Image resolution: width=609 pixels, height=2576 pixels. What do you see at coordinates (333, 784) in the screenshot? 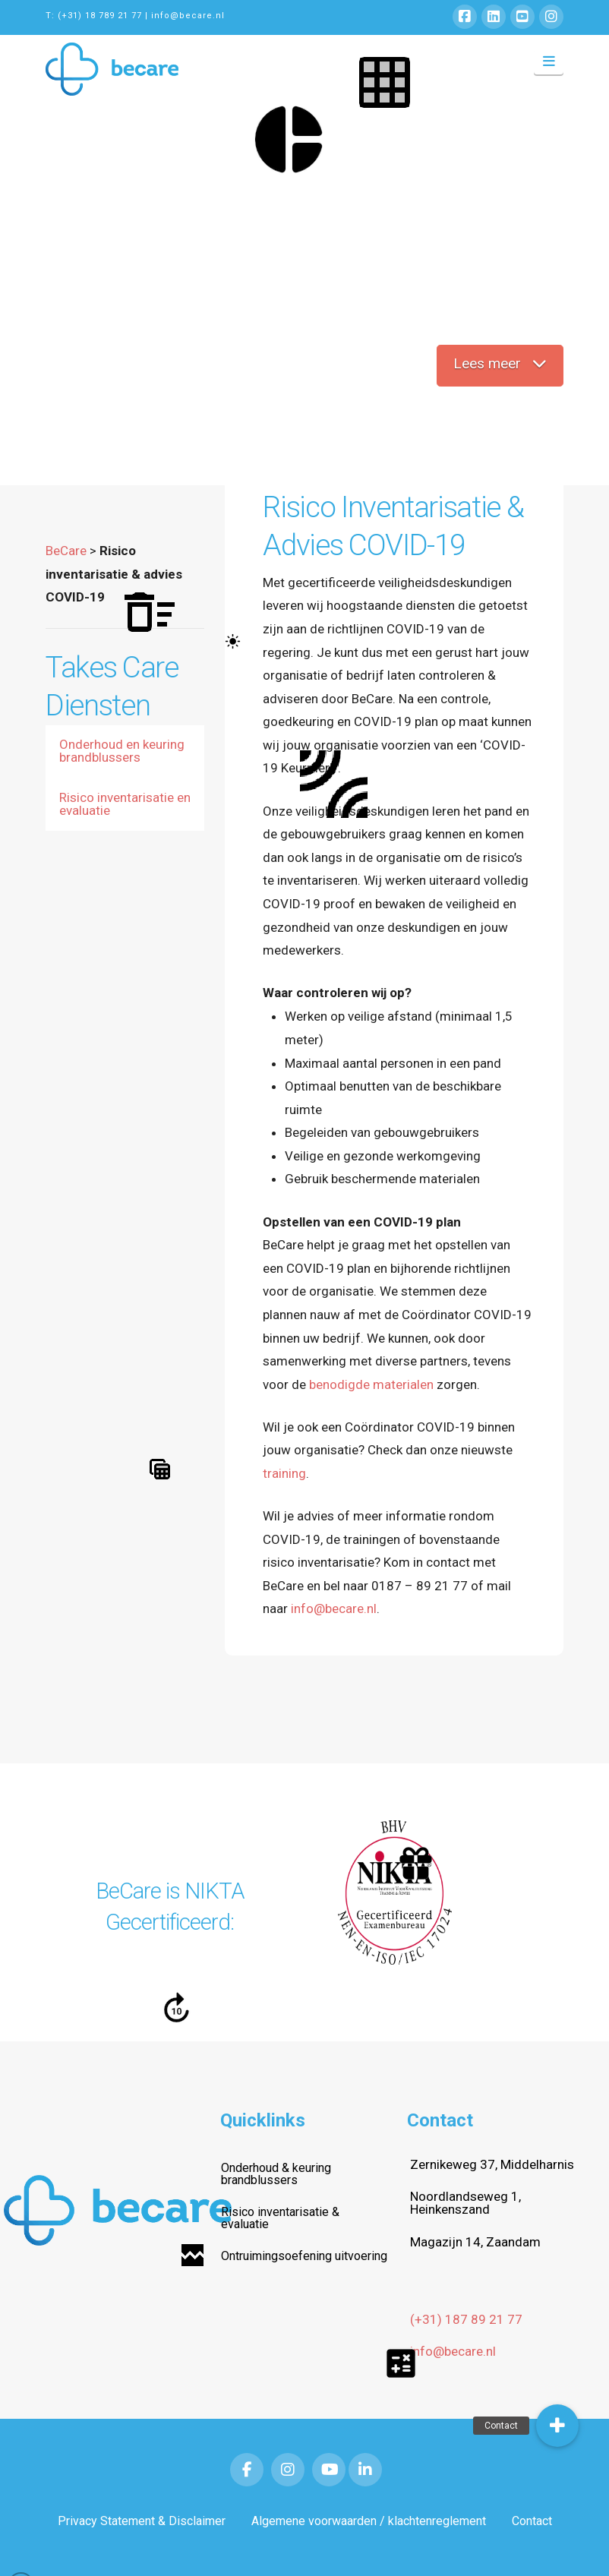
I see `enable lens flare or light leak effect` at bounding box center [333, 784].